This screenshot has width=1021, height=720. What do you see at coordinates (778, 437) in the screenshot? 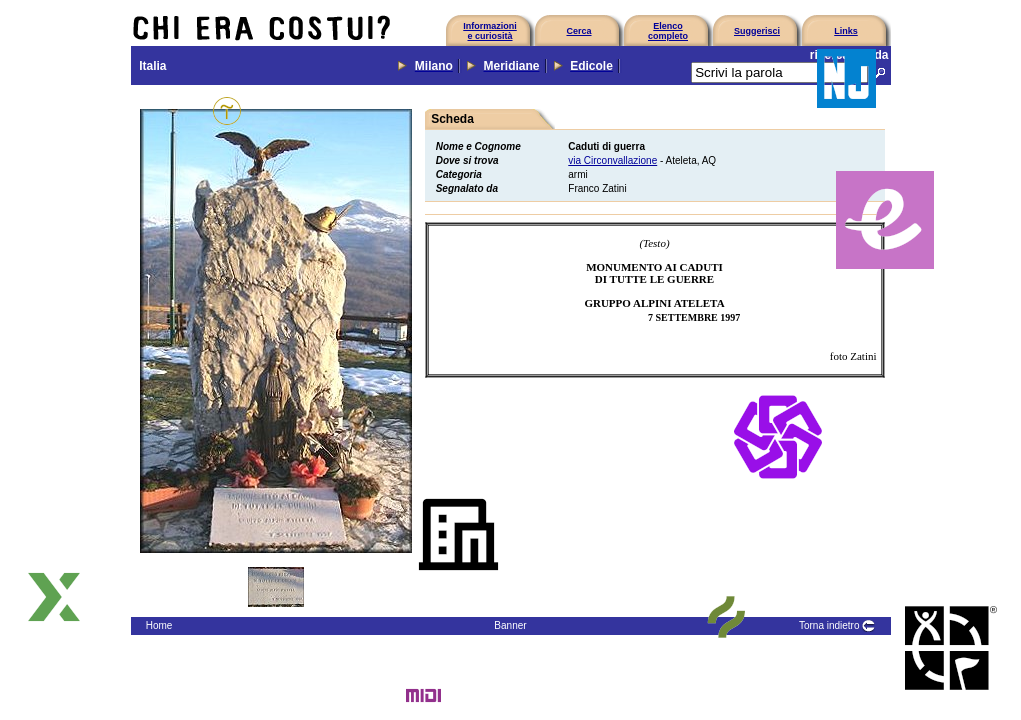
I see `images.cv logo` at bounding box center [778, 437].